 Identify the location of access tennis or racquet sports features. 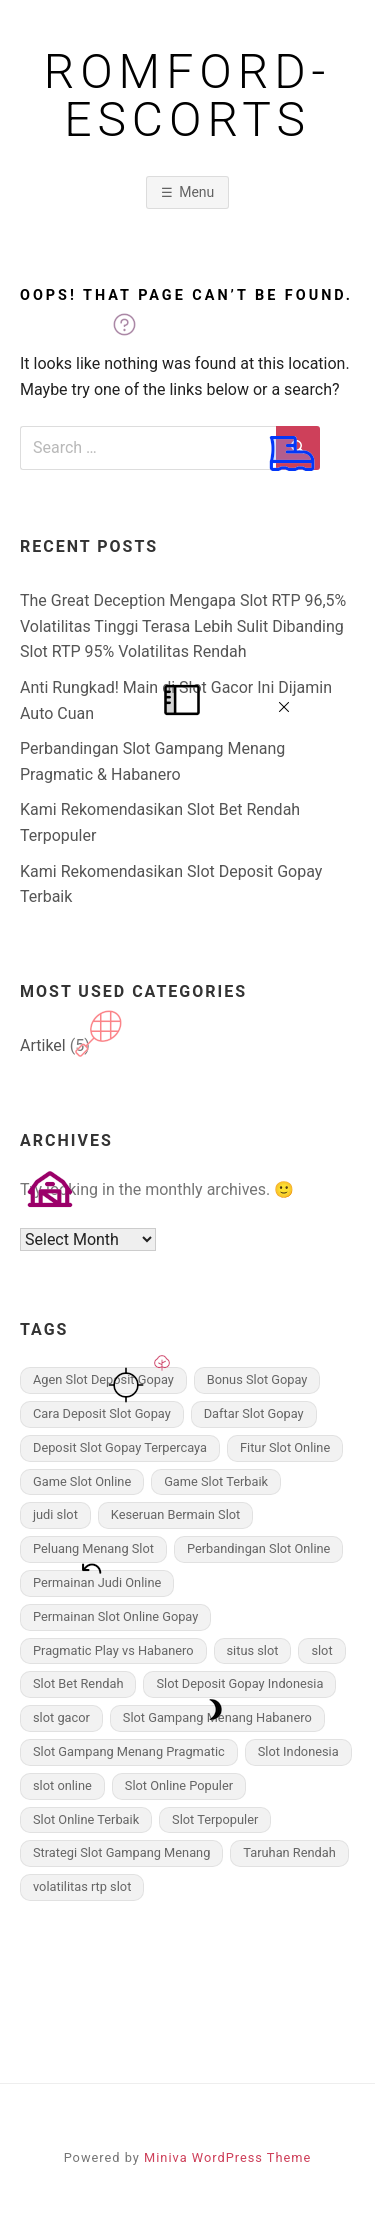
(97, 1034).